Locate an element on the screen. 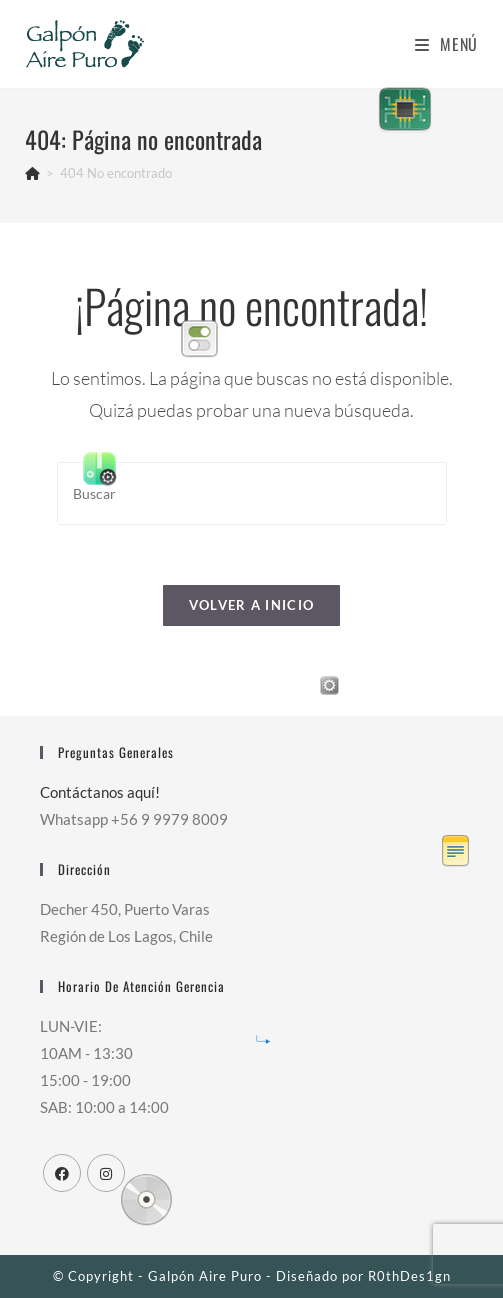  indicates a rewritable CD-RW disc is located at coordinates (146, 1199).